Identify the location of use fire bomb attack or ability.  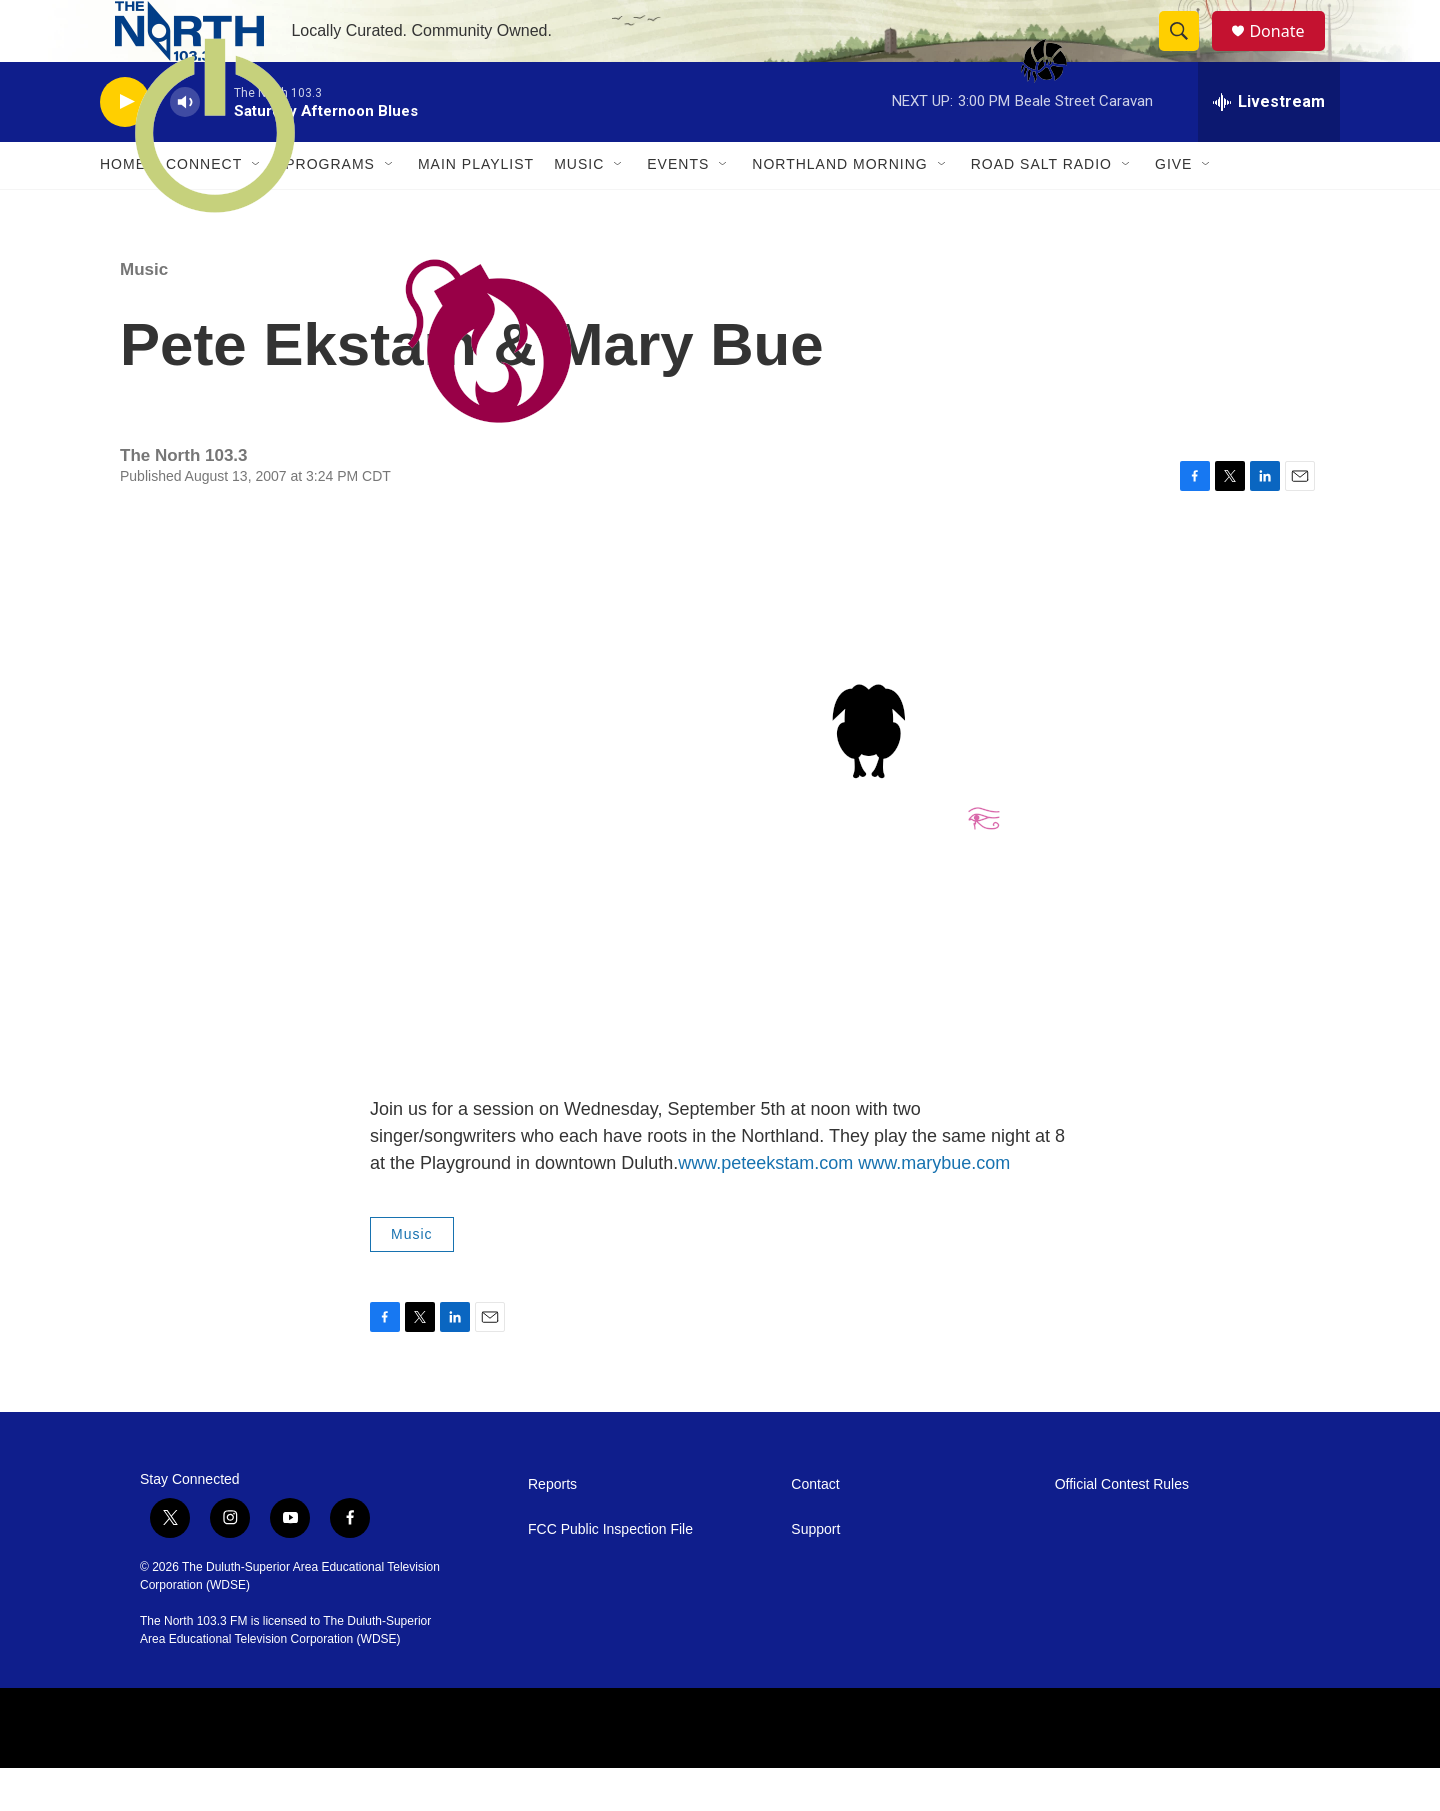
(487, 339).